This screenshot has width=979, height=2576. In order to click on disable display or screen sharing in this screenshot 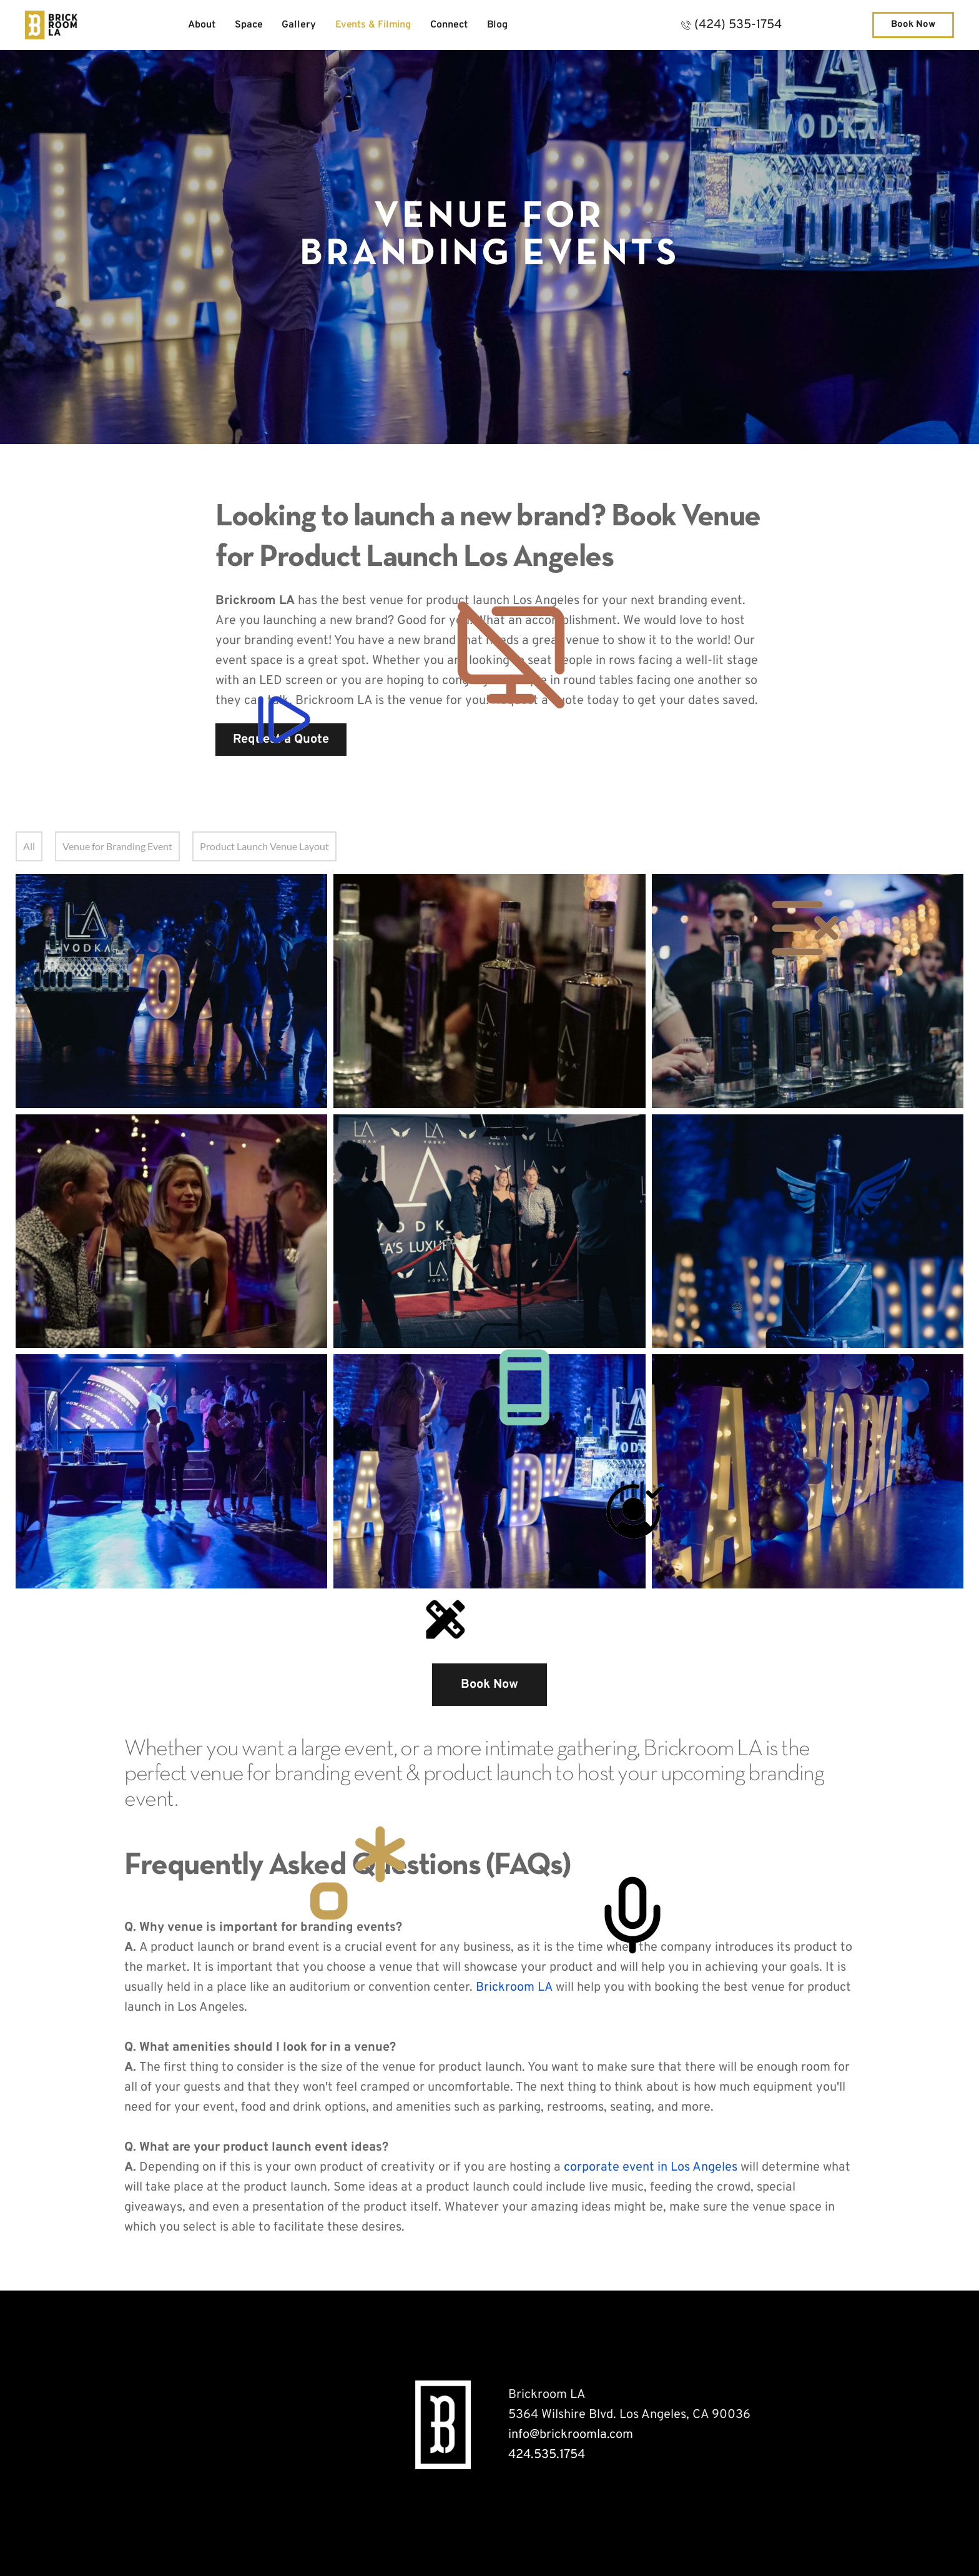, I will do `click(511, 655)`.